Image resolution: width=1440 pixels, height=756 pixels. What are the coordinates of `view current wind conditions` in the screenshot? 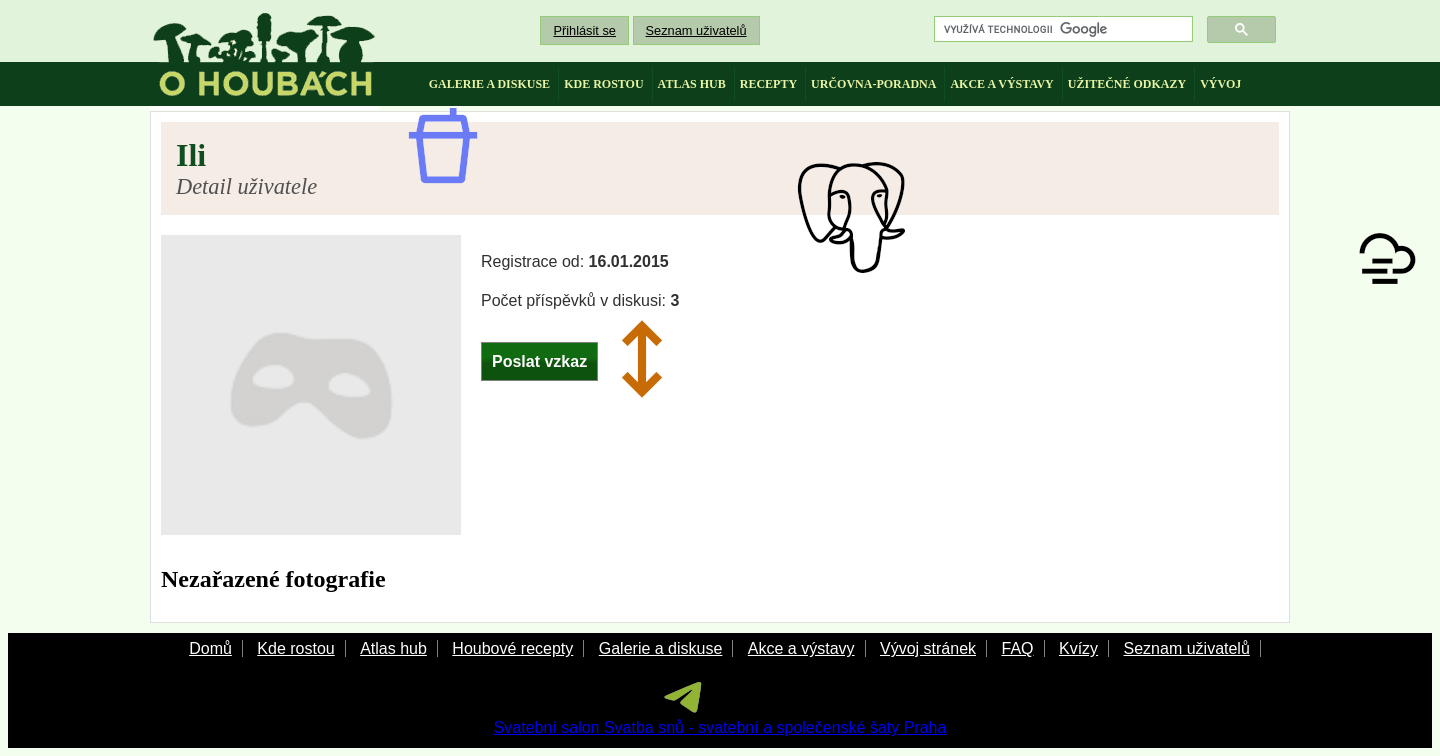 It's located at (1387, 258).